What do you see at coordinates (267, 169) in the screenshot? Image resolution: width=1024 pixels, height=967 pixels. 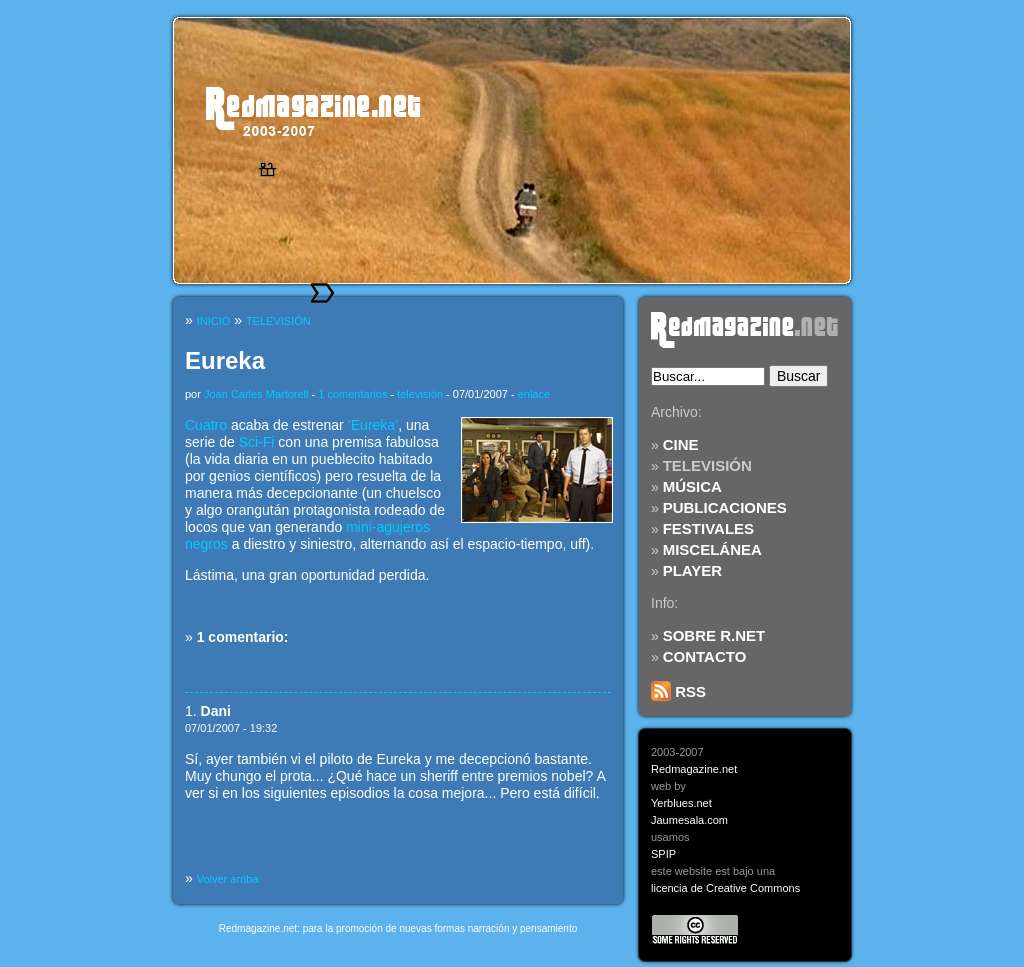 I see `browse kitchen countertop options` at bounding box center [267, 169].